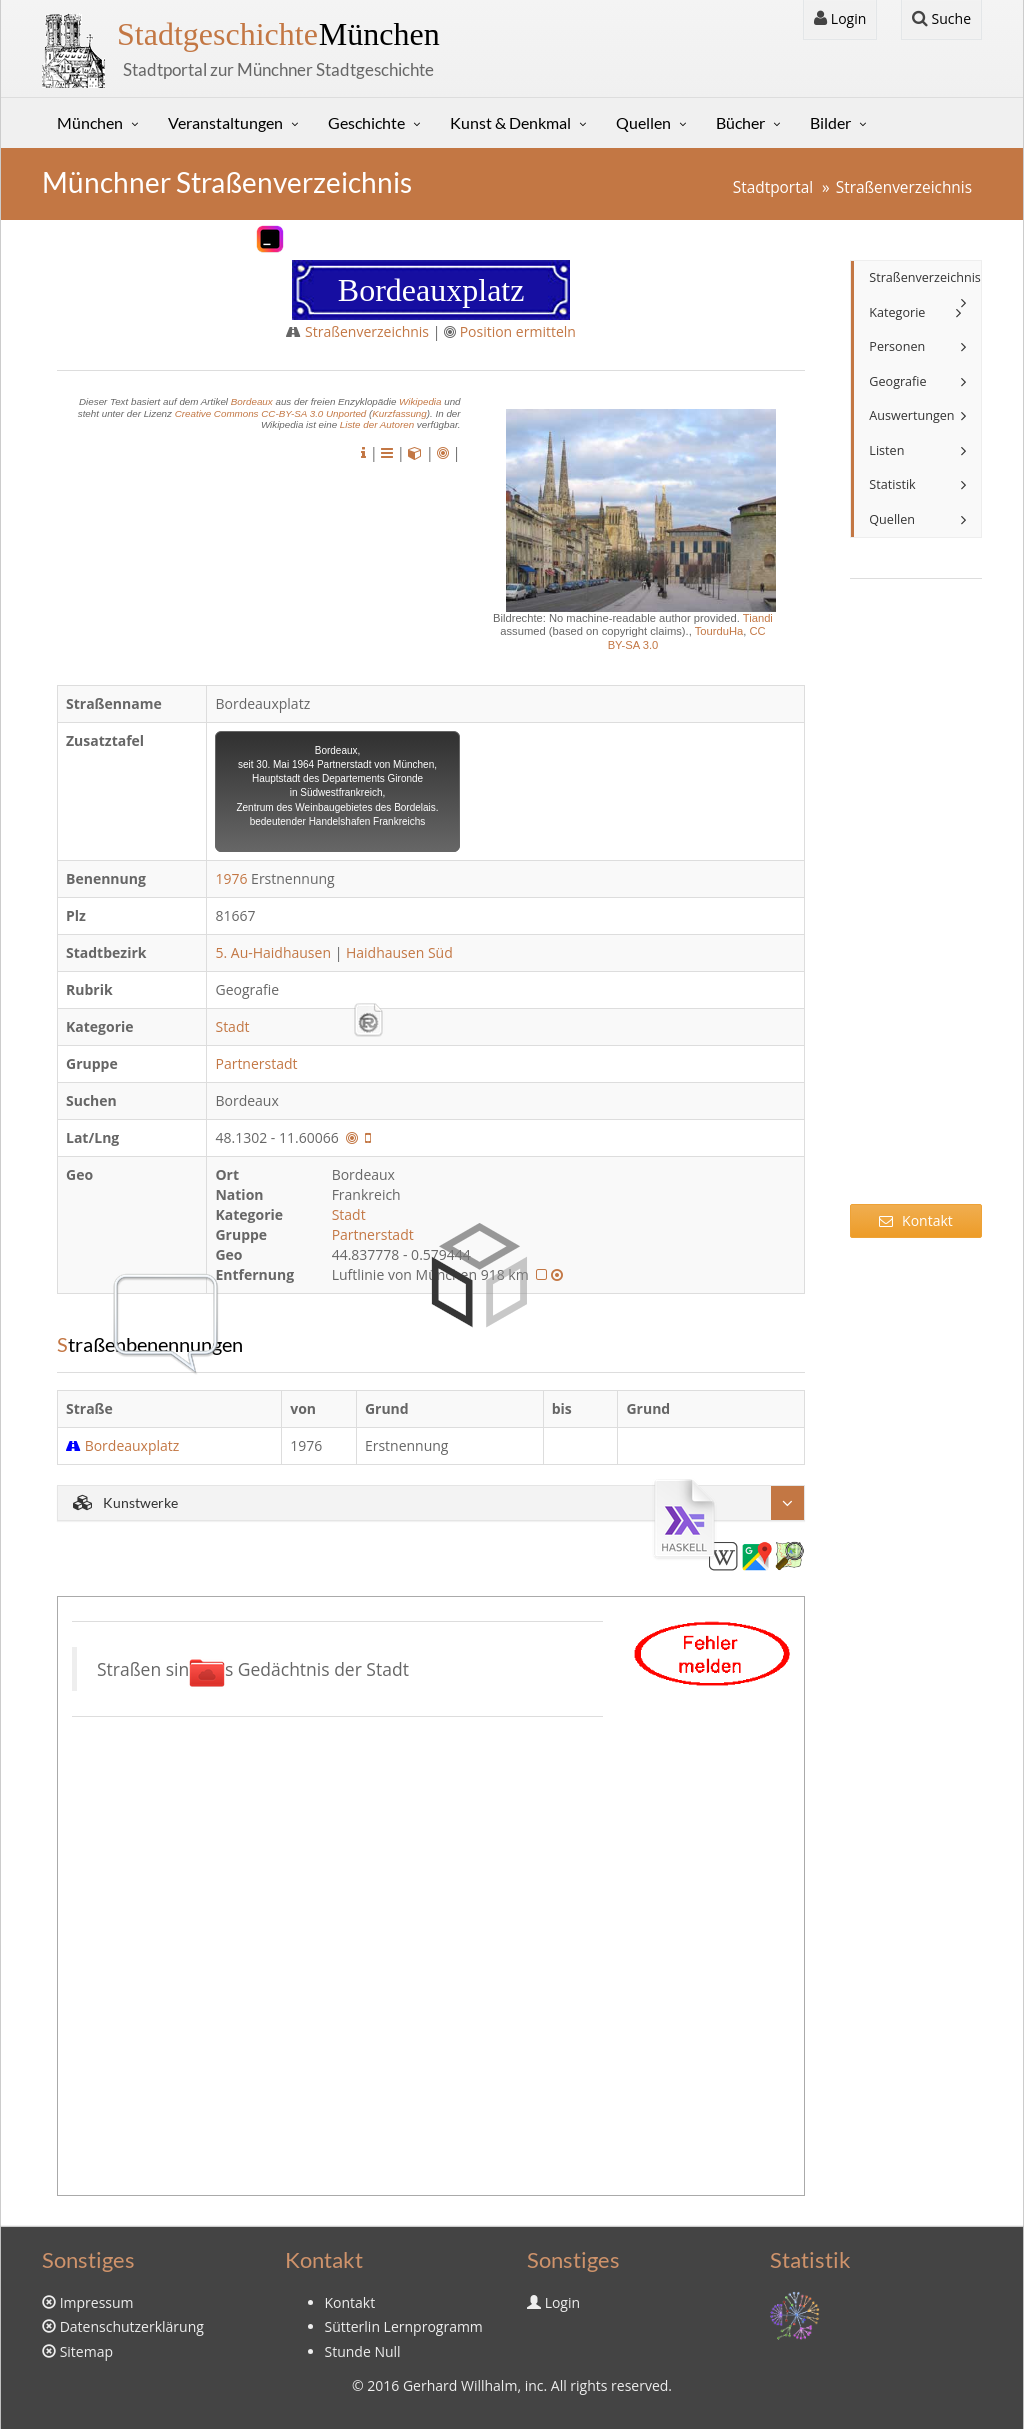 The width and height of the screenshot is (1024, 2429). What do you see at coordinates (270, 239) in the screenshot?
I see `open jetbrains toolbox to manage ides` at bounding box center [270, 239].